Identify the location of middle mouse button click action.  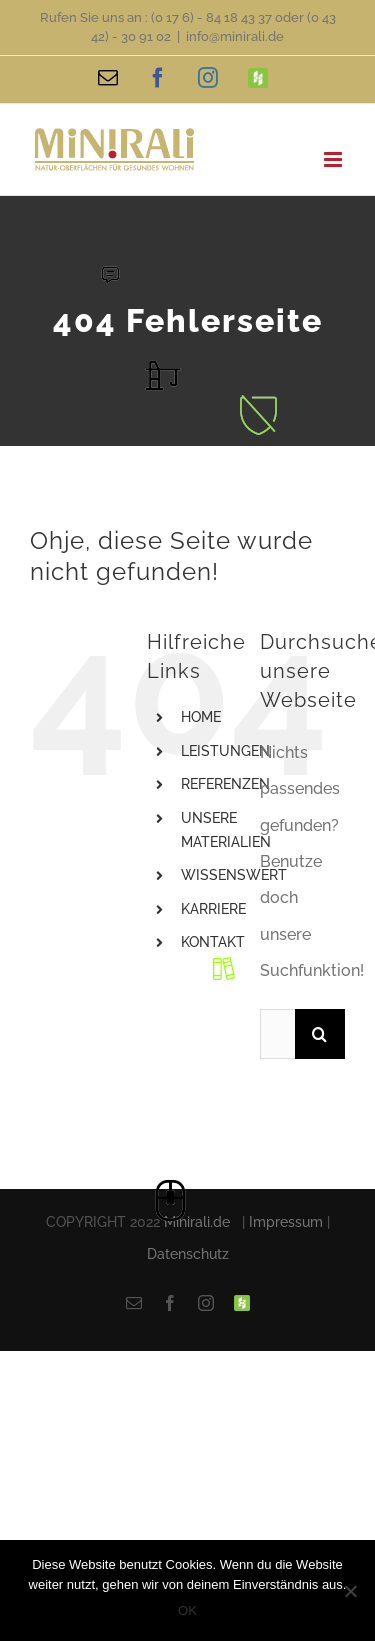
(170, 1200).